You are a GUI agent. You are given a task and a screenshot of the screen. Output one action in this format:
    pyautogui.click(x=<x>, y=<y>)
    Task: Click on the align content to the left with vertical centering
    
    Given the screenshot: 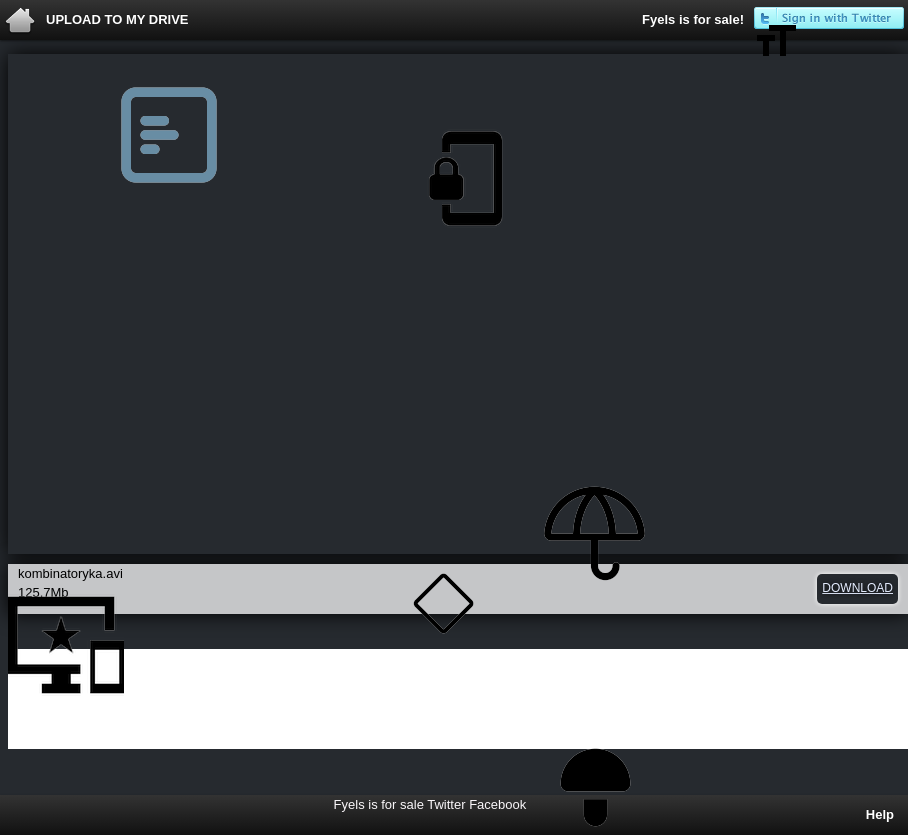 What is the action you would take?
    pyautogui.click(x=169, y=135)
    